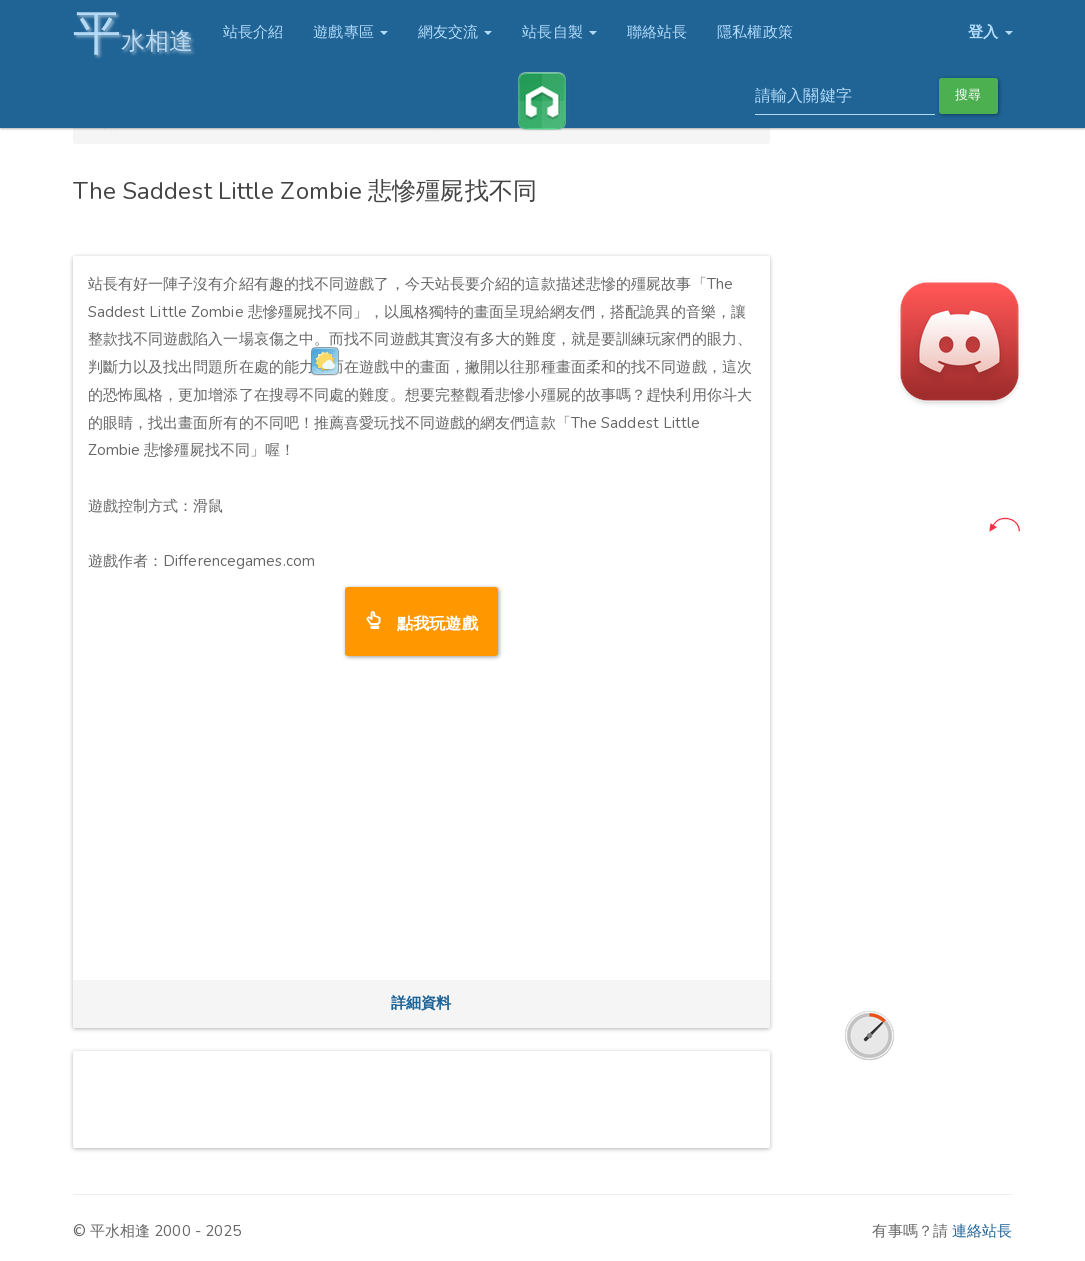 Image resolution: width=1085 pixels, height=1261 pixels. What do you see at coordinates (959, 341) in the screenshot?
I see `open lightcord messaging app` at bounding box center [959, 341].